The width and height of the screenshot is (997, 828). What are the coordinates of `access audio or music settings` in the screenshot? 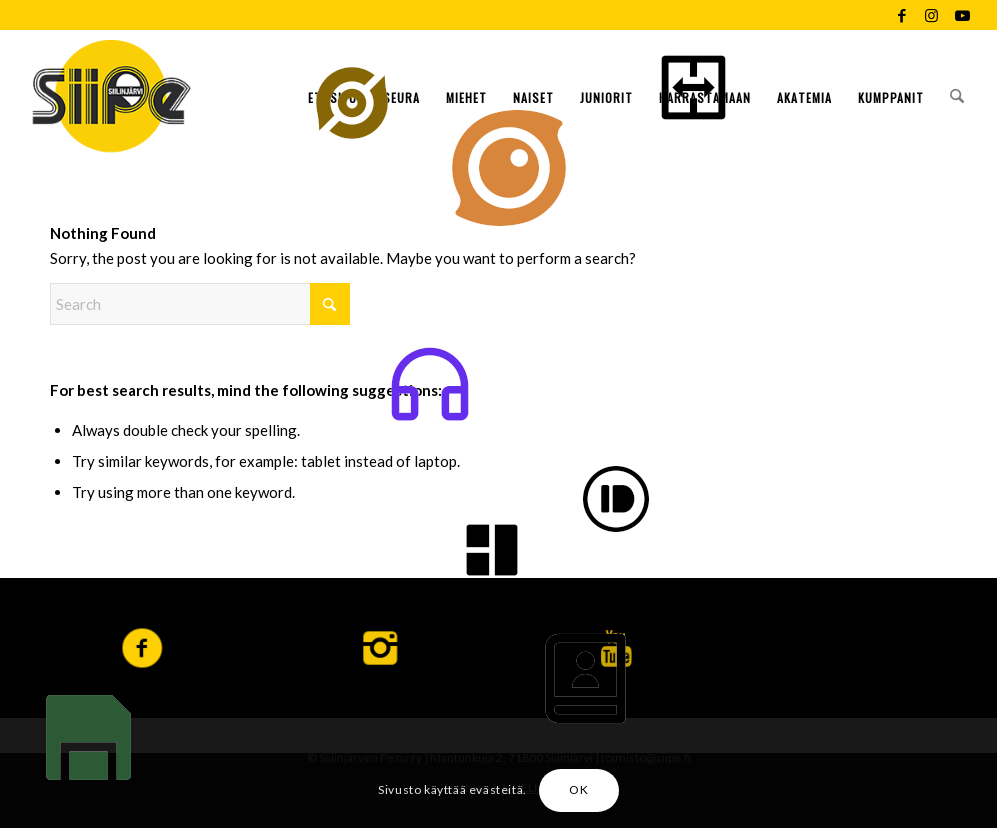 It's located at (430, 386).